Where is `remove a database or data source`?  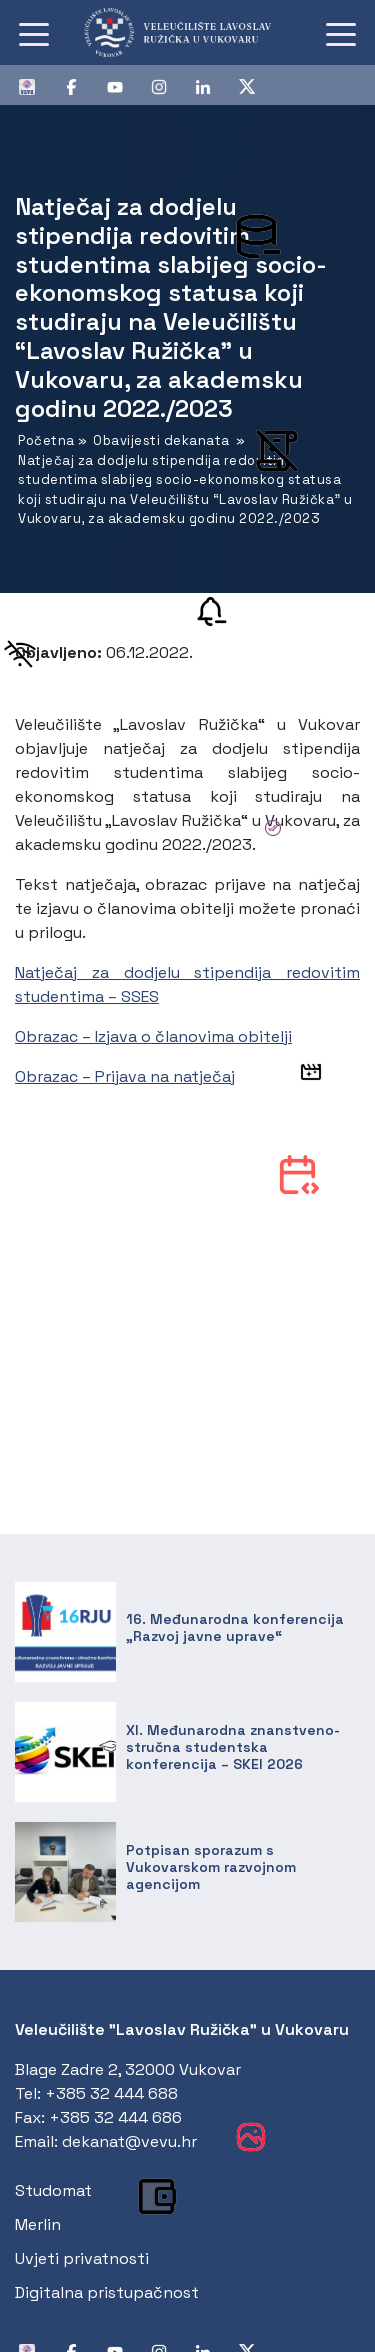
remove a database or data source is located at coordinates (256, 236).